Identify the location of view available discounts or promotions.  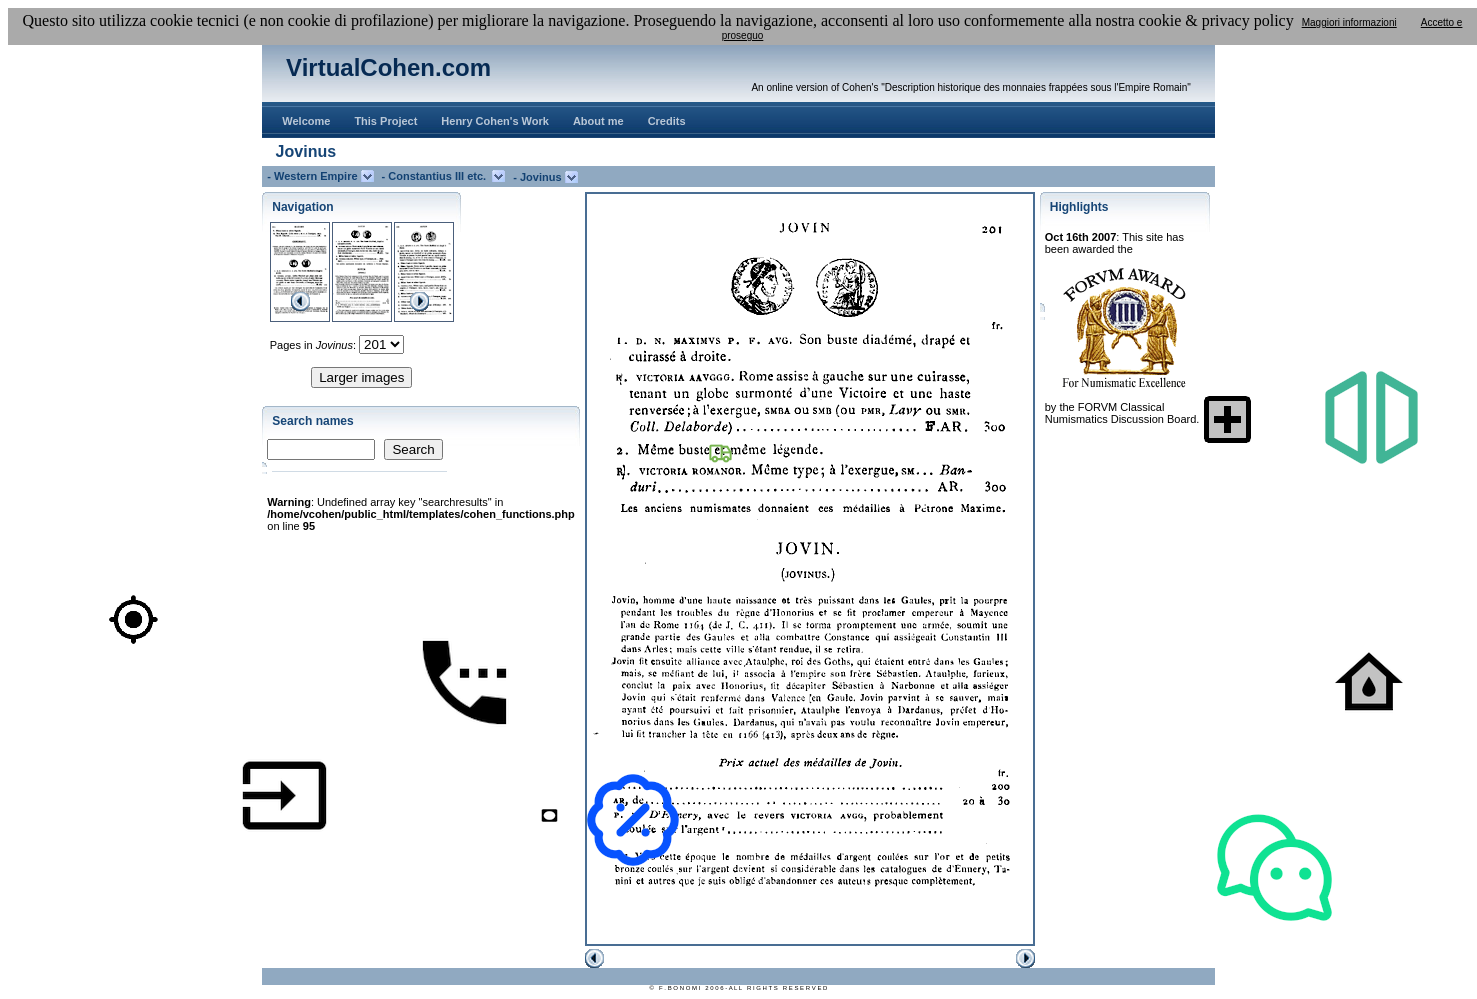
(633, 820).